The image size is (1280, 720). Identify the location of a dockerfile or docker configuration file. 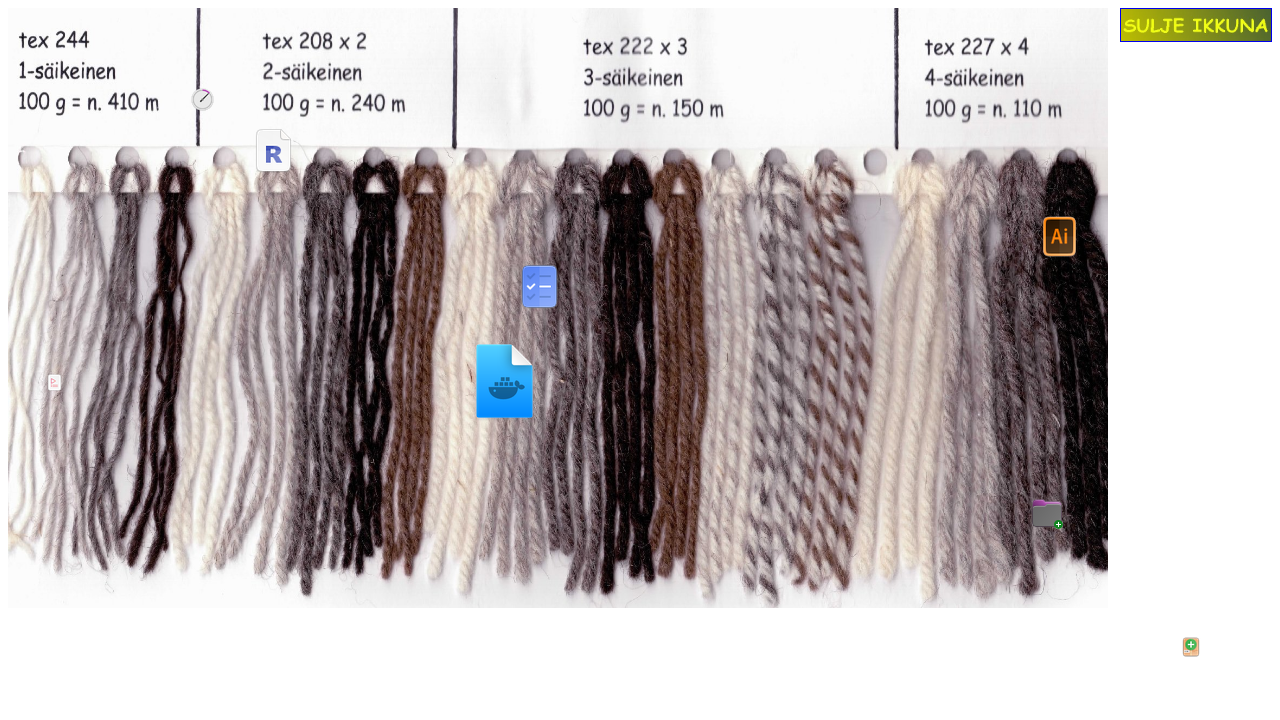
(504, 382).